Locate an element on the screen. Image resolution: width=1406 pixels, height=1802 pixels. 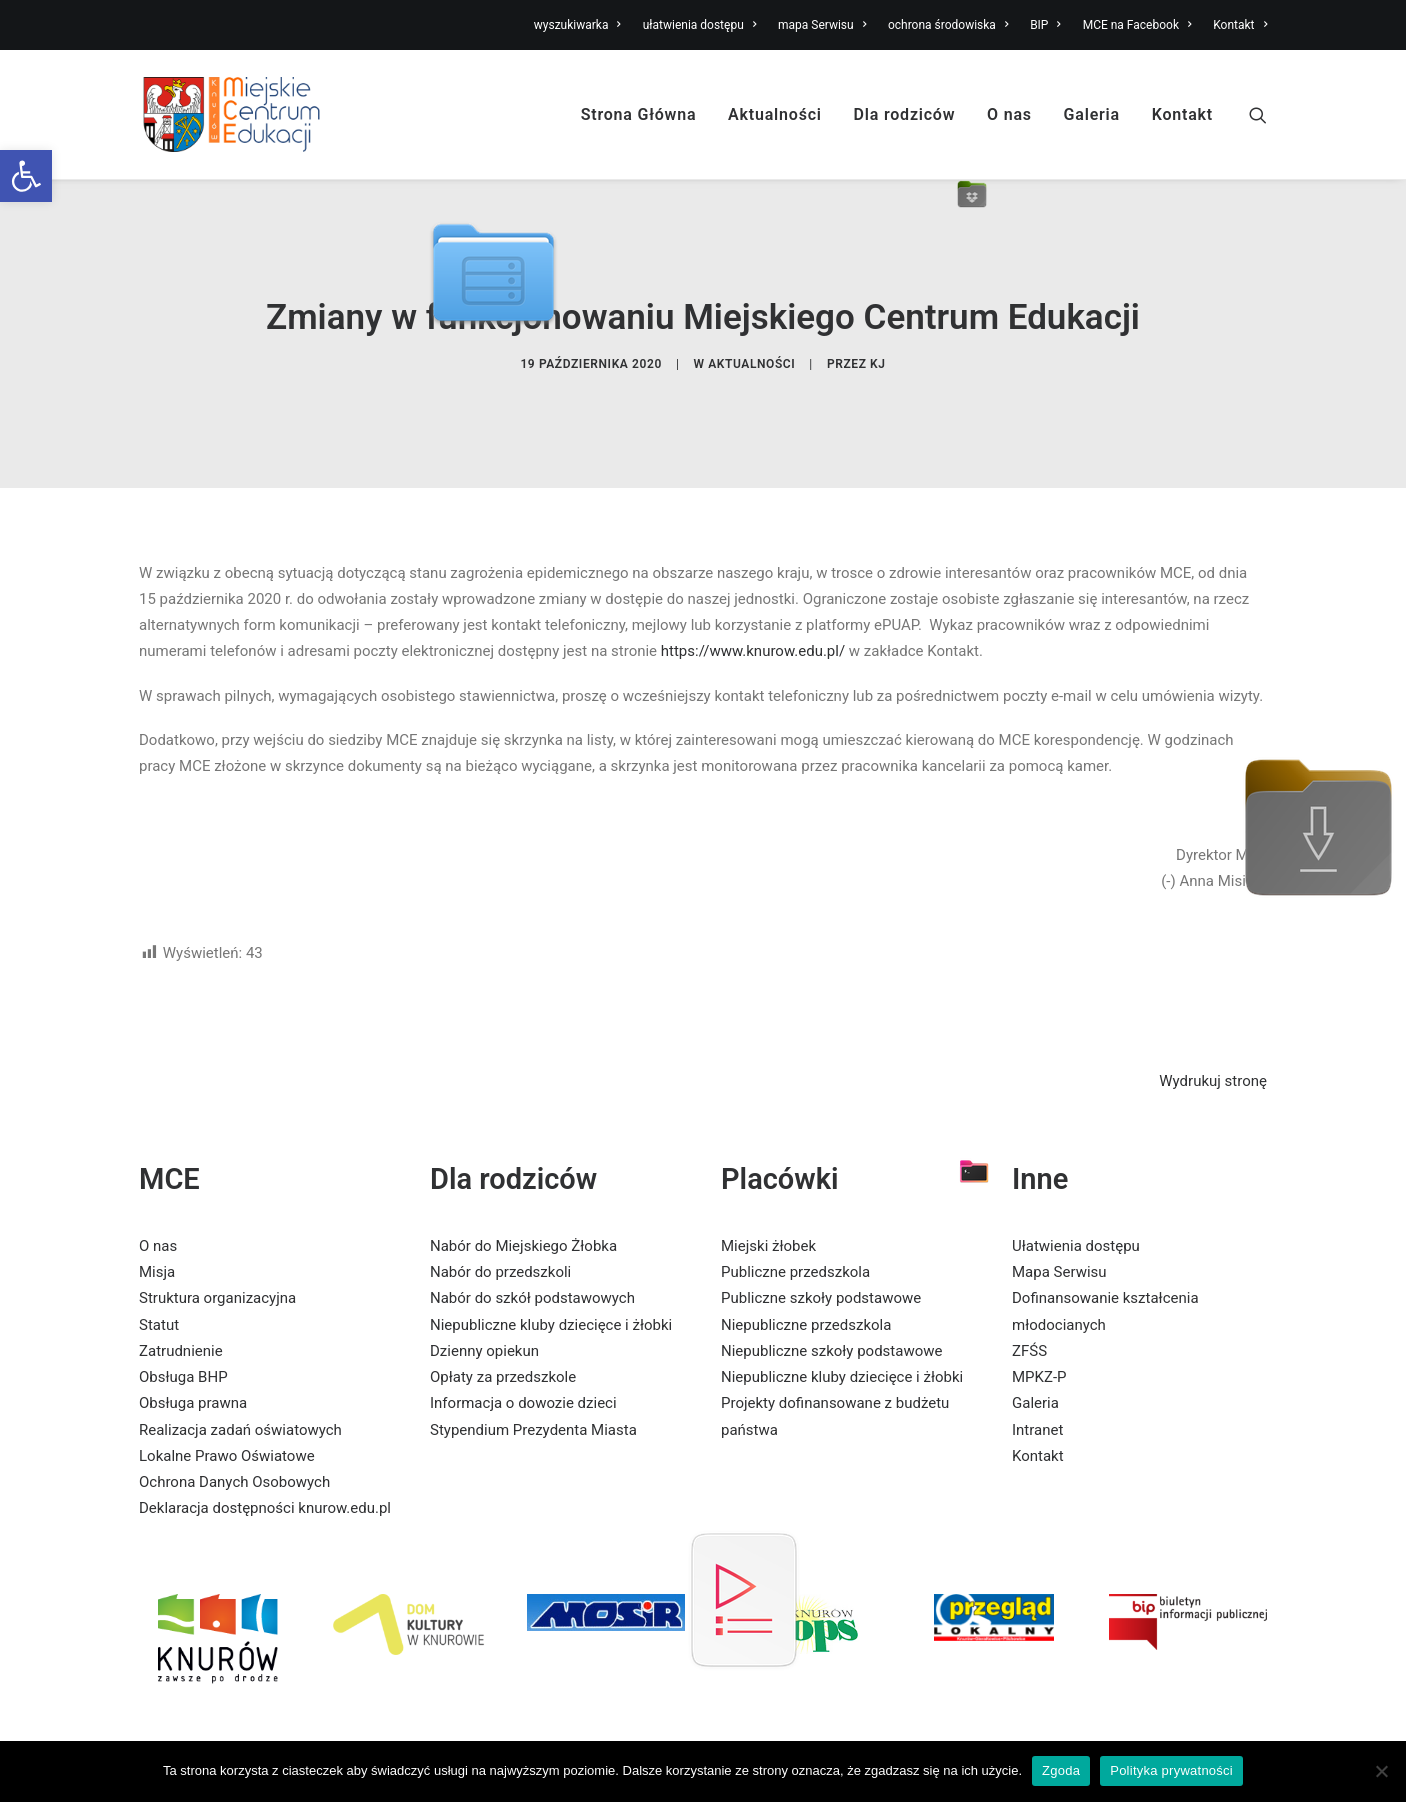
open dropbox synced folder is located at coordinates (972, 194).